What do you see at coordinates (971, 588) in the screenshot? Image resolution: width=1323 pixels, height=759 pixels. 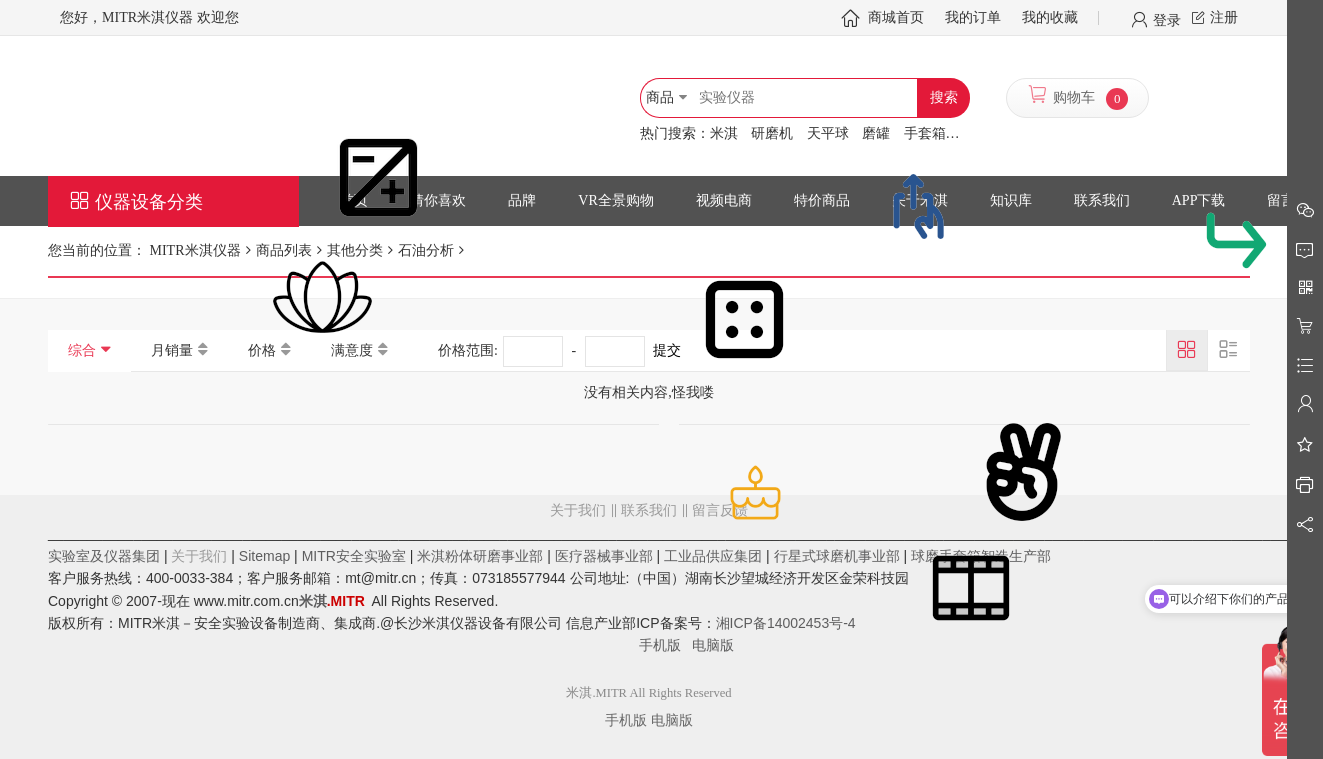 I see `browse video or movie content` at bounding box center [971, 588].